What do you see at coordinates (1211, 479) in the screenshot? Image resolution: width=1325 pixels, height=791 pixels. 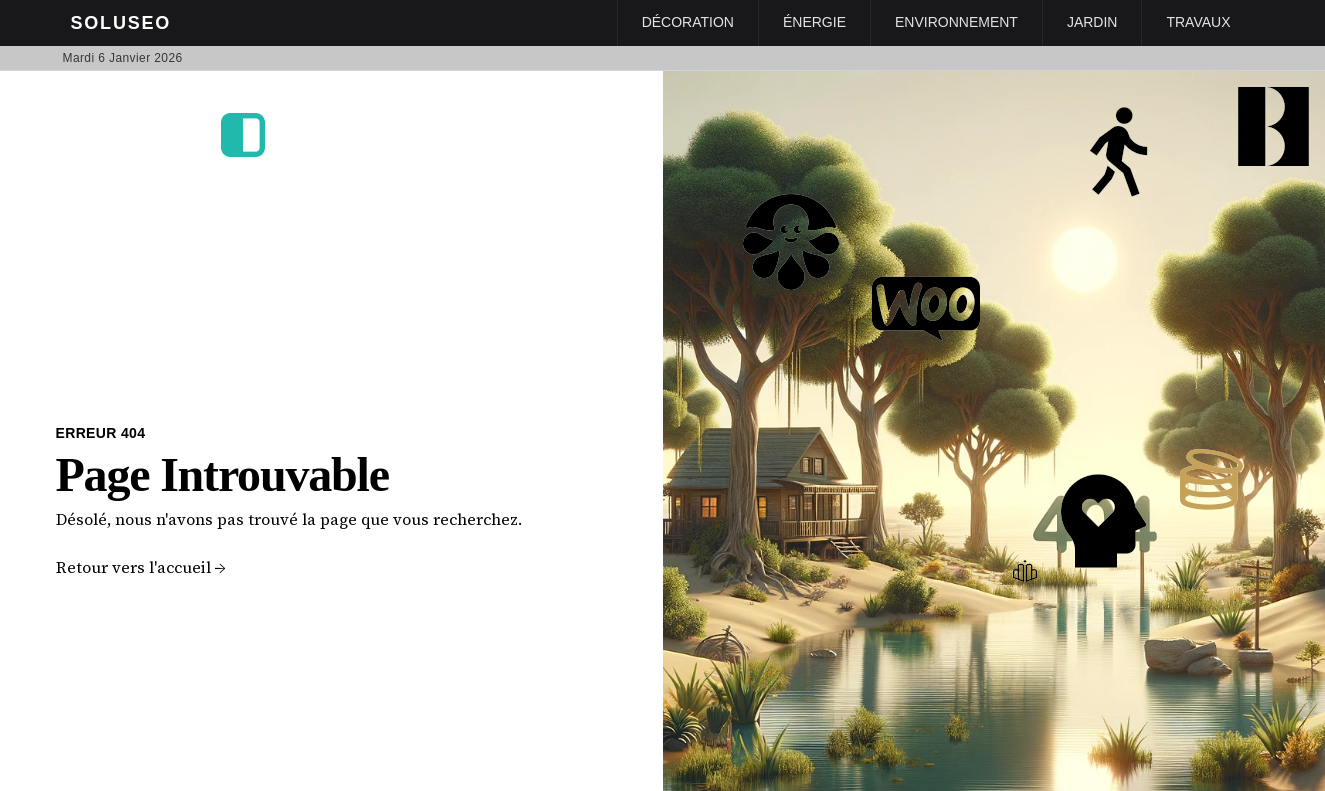 I see `open the zaim personal finance app` at bounding box center [1211, 479].